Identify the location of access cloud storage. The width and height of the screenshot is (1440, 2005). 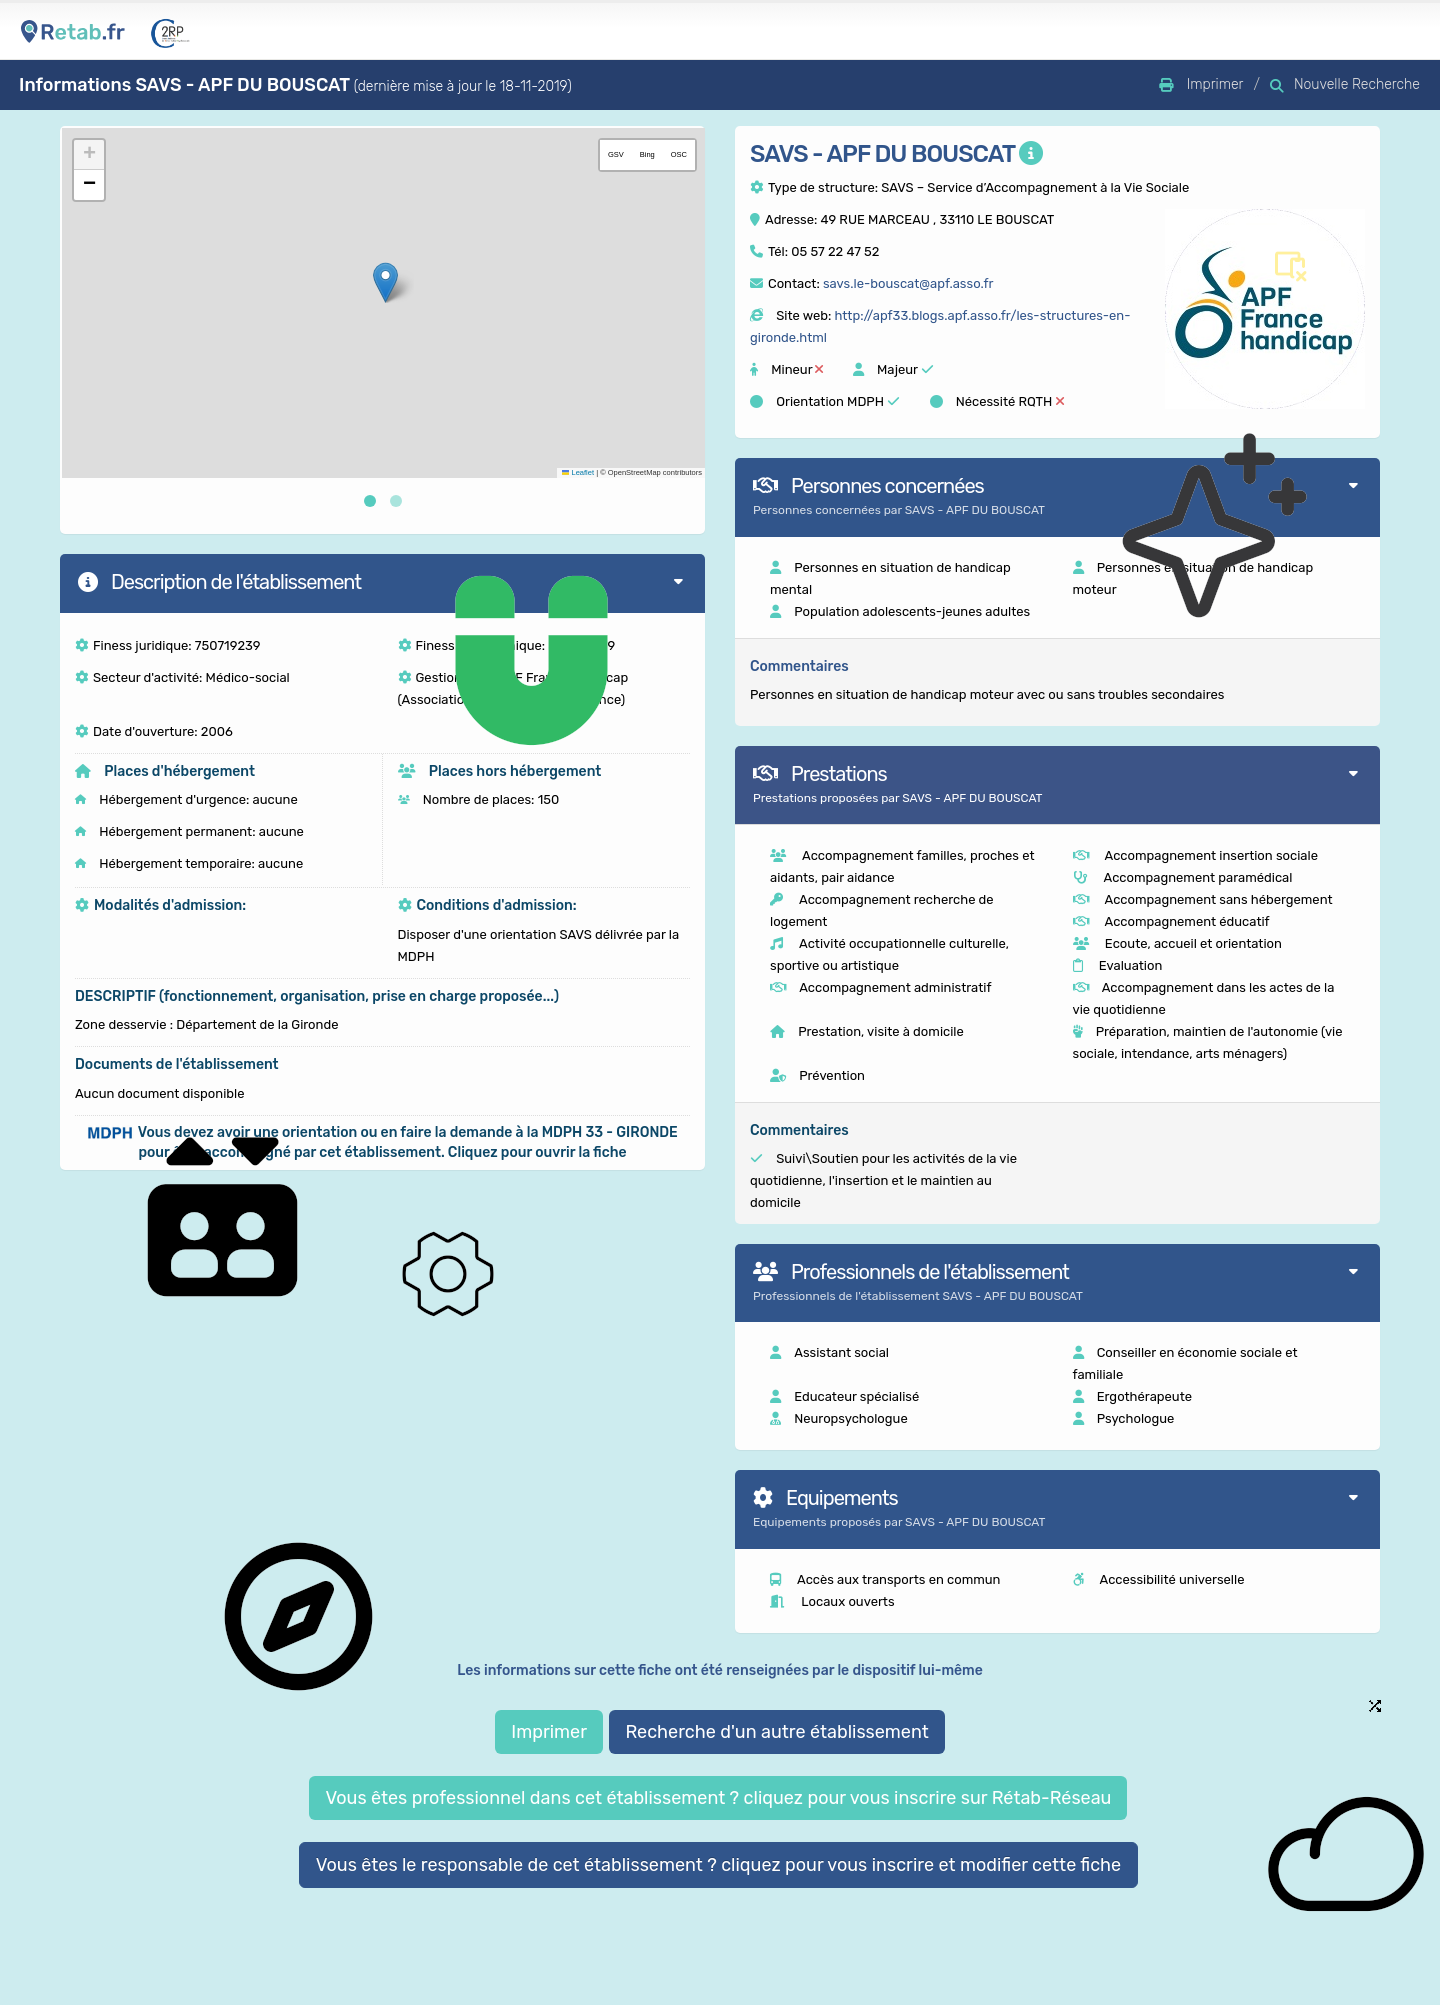
(1346, 1854).